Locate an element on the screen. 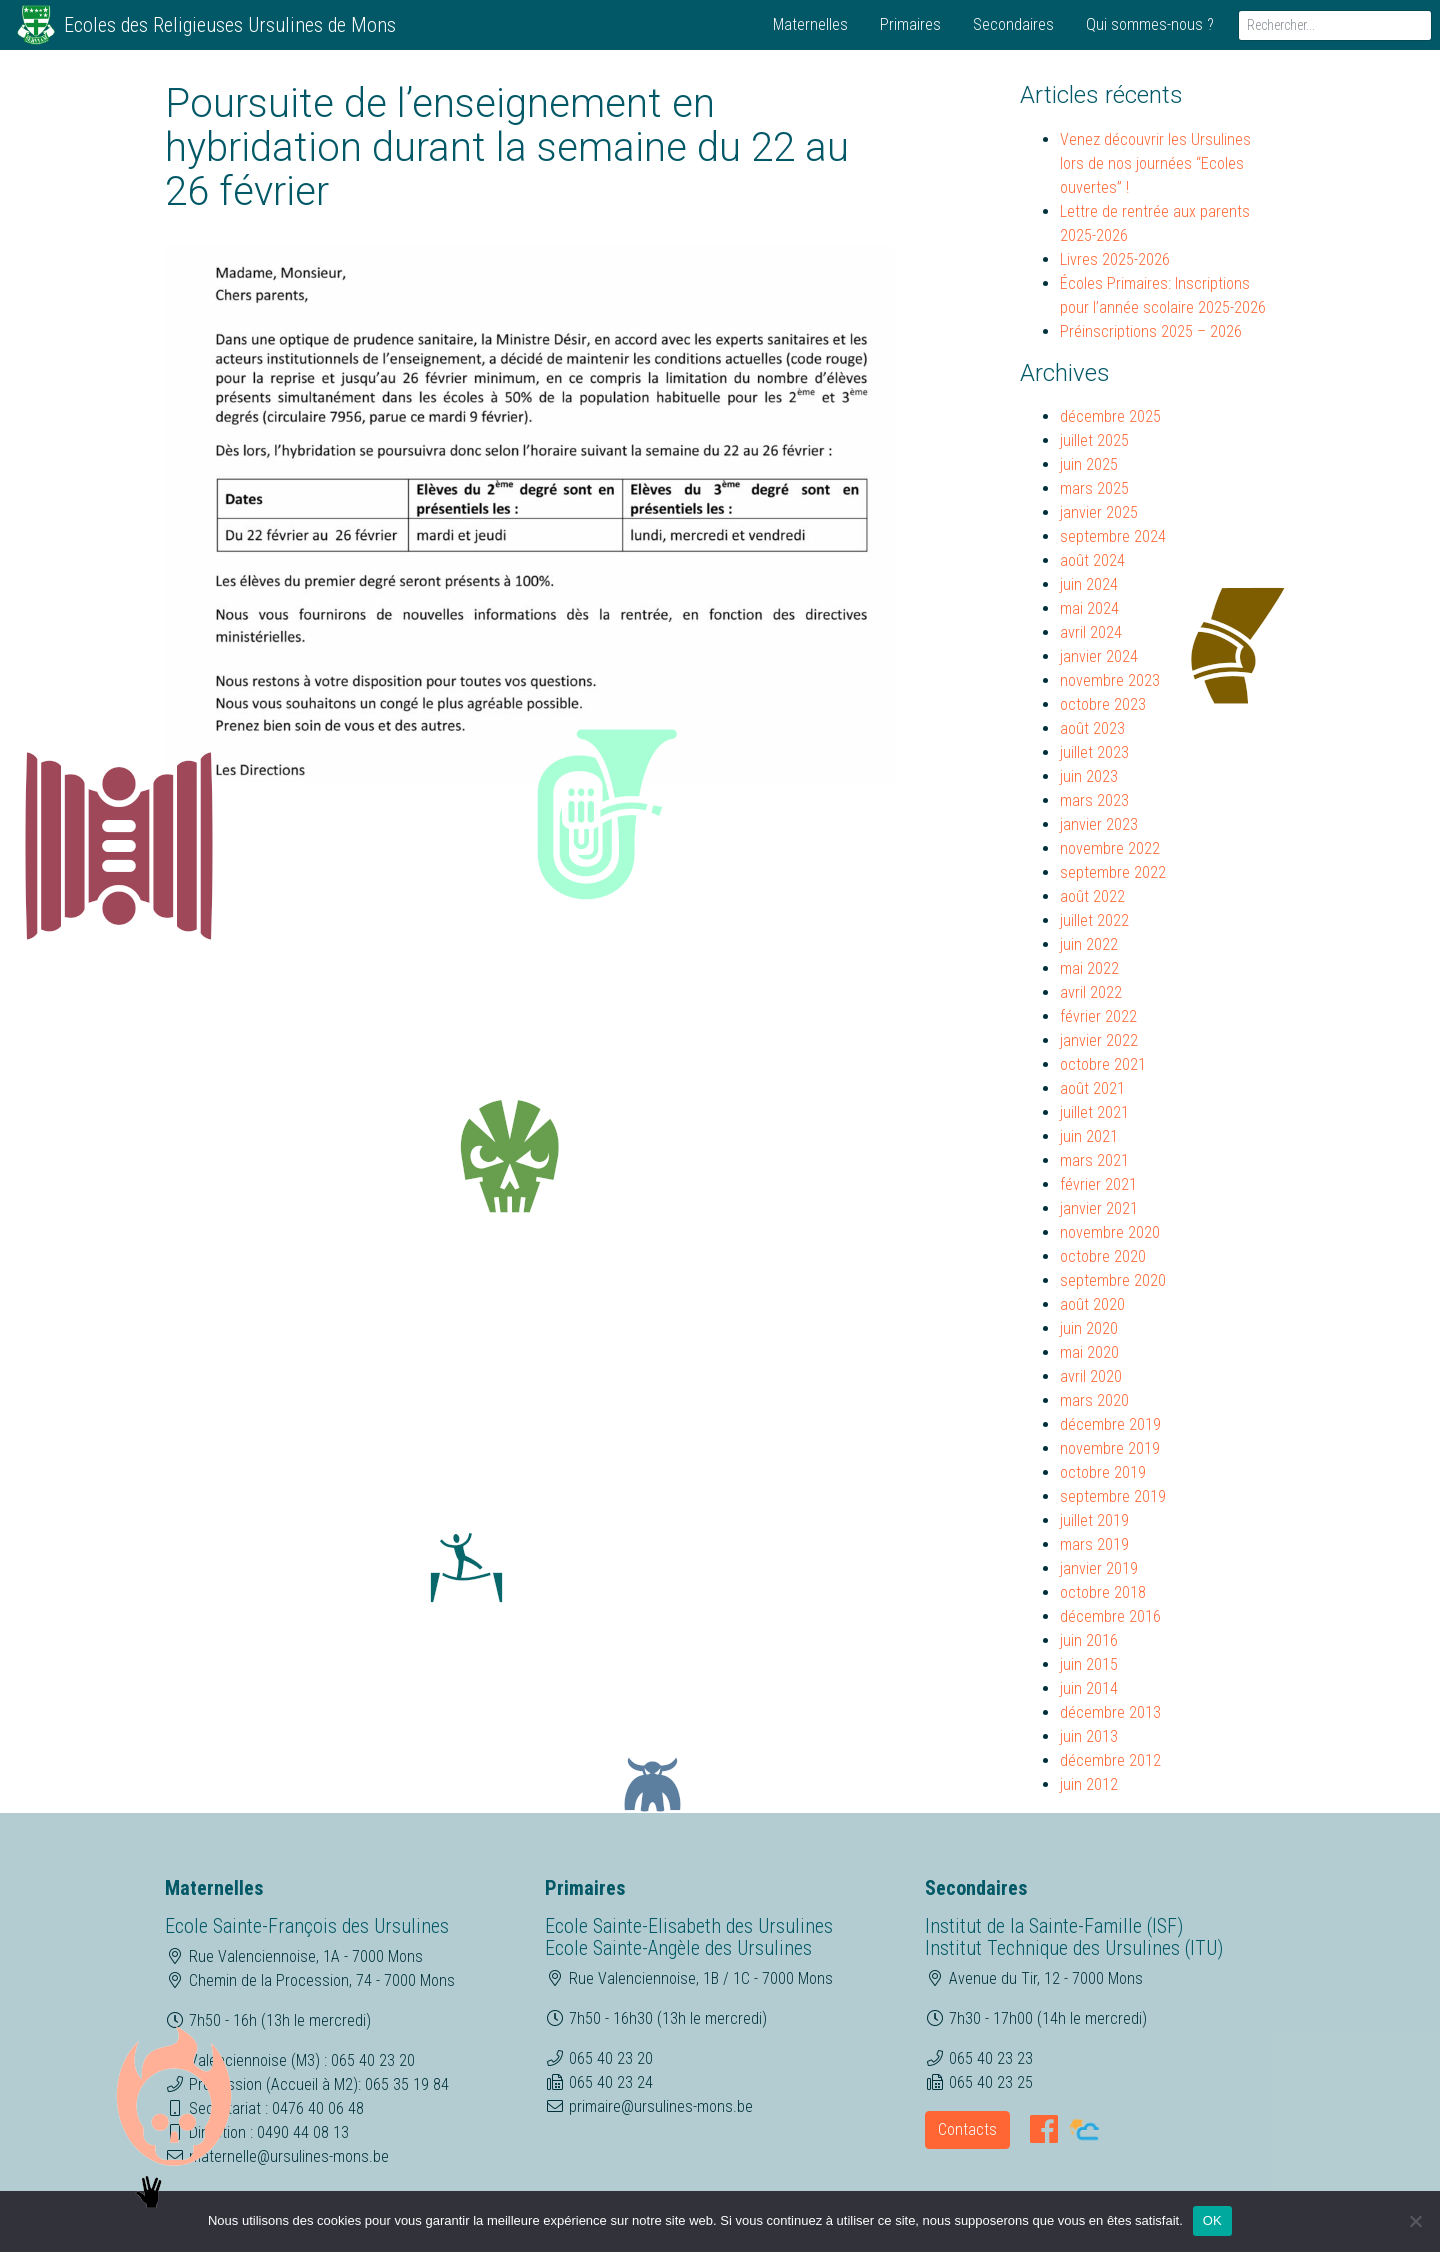 This screenshot has height=2252, width=1440. indicates danger or hazard warning in game is located at coordinates (174, 2096).